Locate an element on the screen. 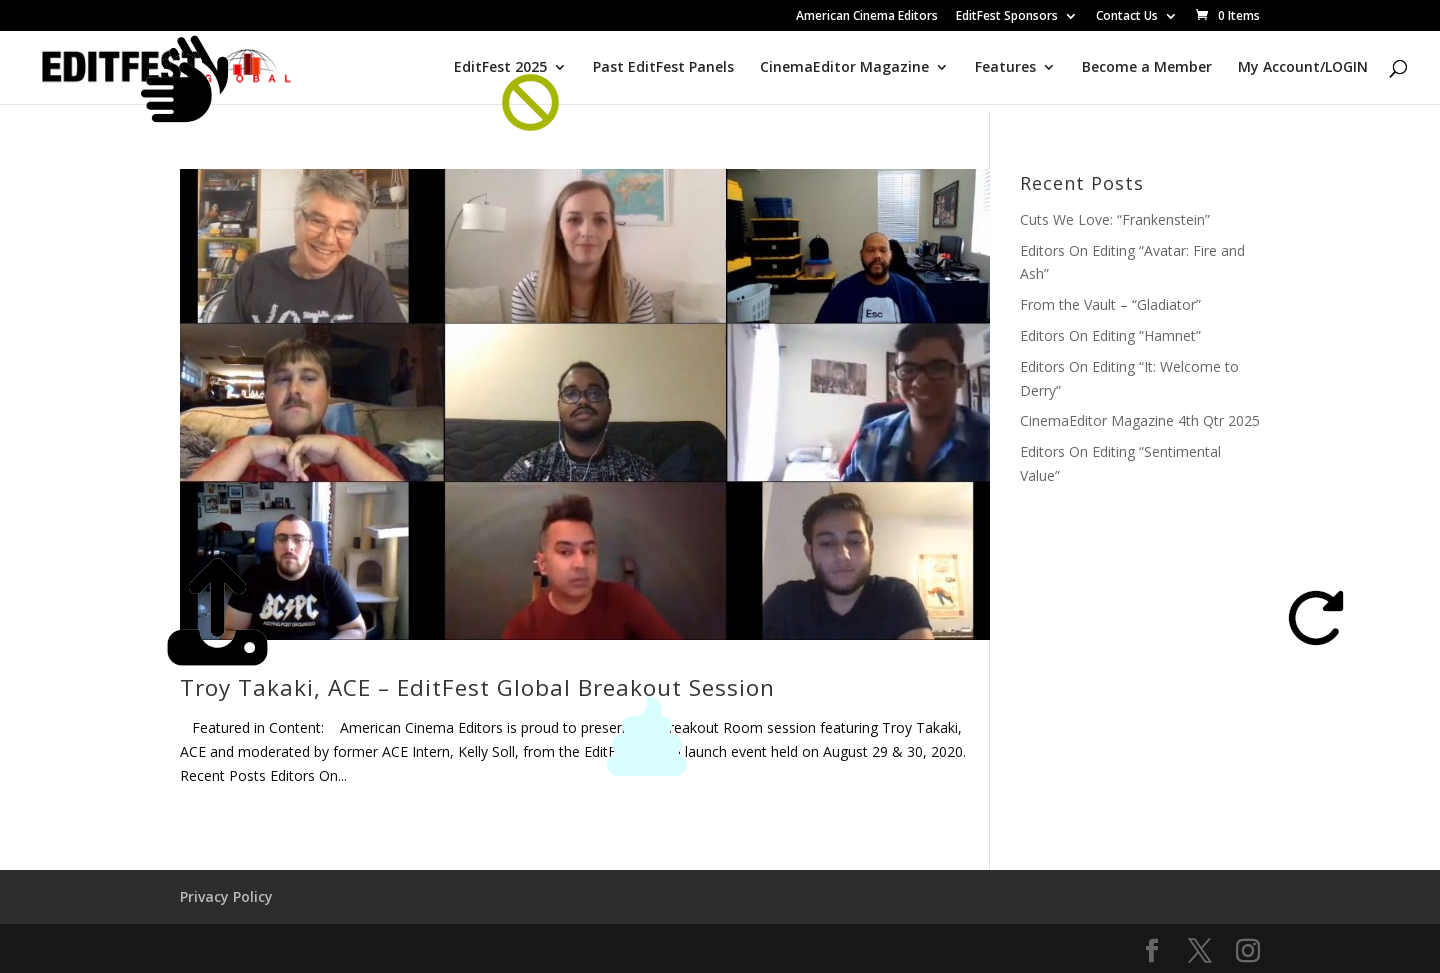 The height and width of the screenshot is (973, 1440). access sign language interpretation options is located at coordinates (184, 78).